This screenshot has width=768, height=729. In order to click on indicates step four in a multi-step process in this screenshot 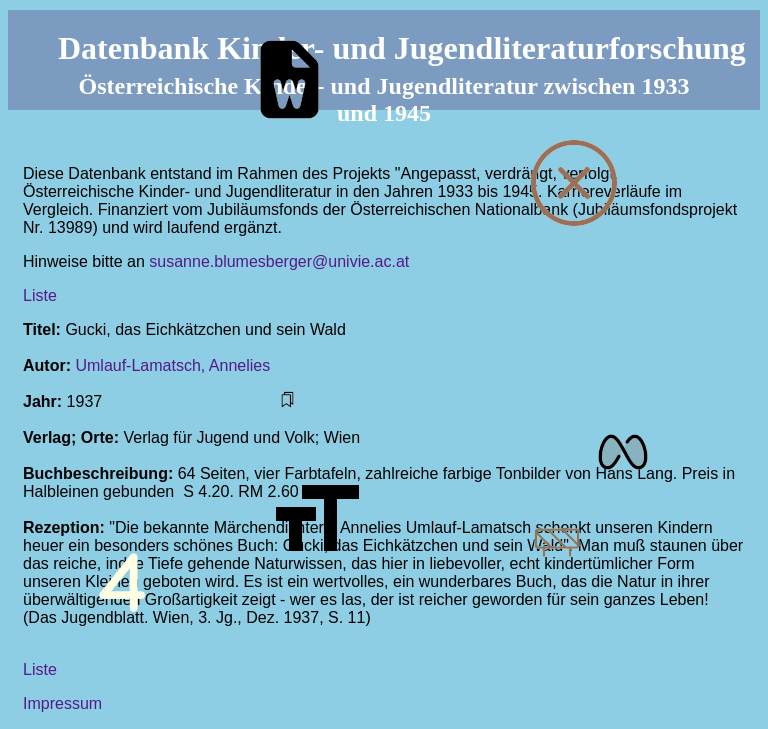, I will do `click(123, 582)`.